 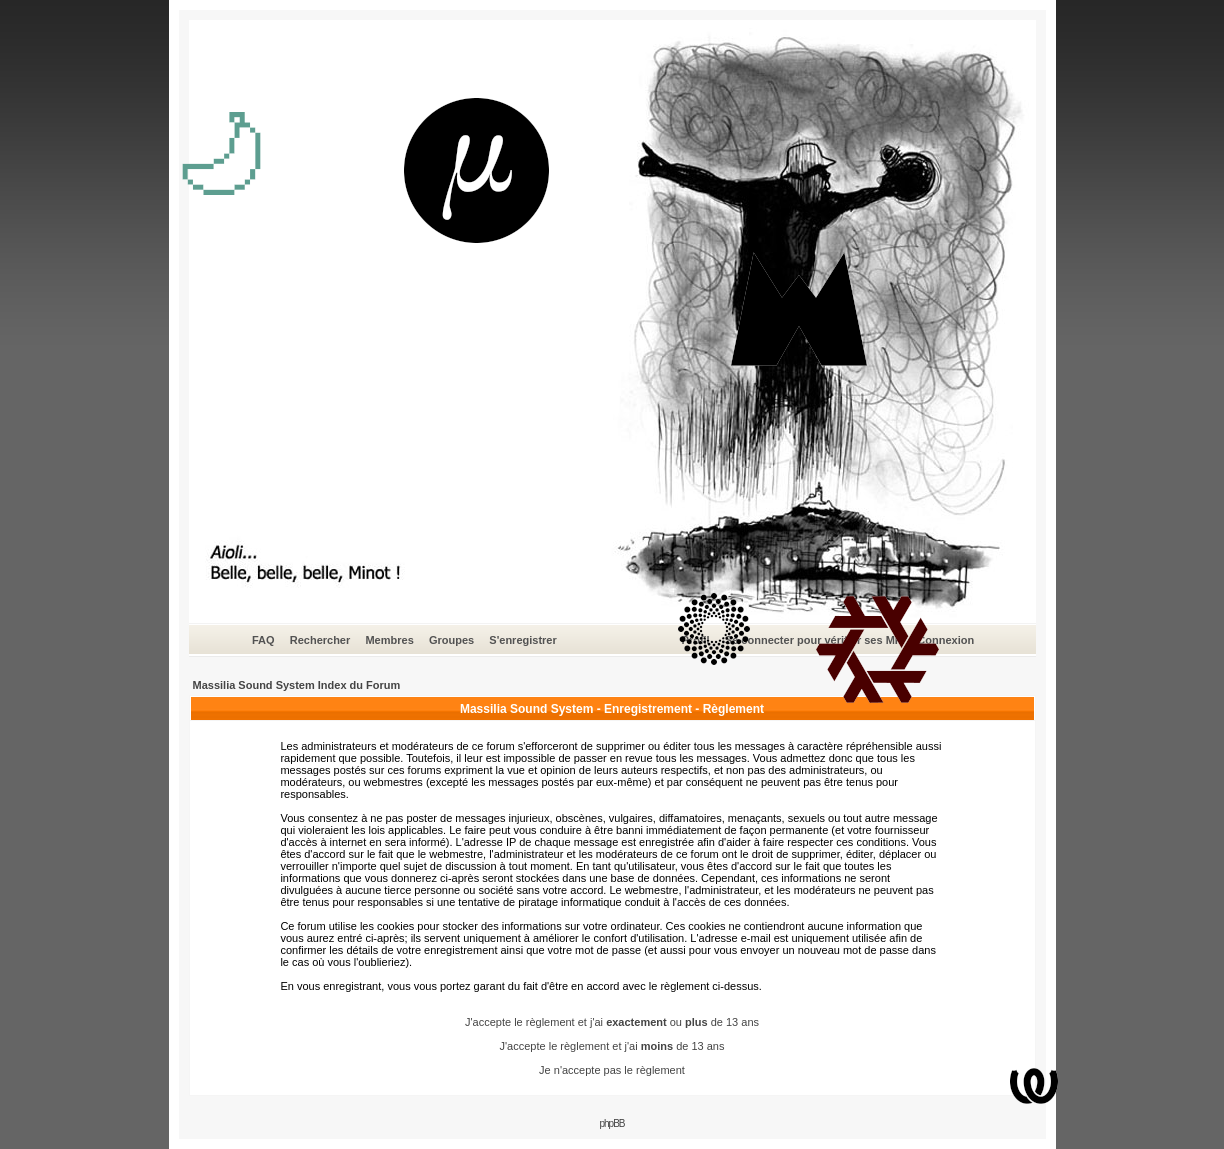 I want to click on open microeditor application, so click(x=476, y=170).